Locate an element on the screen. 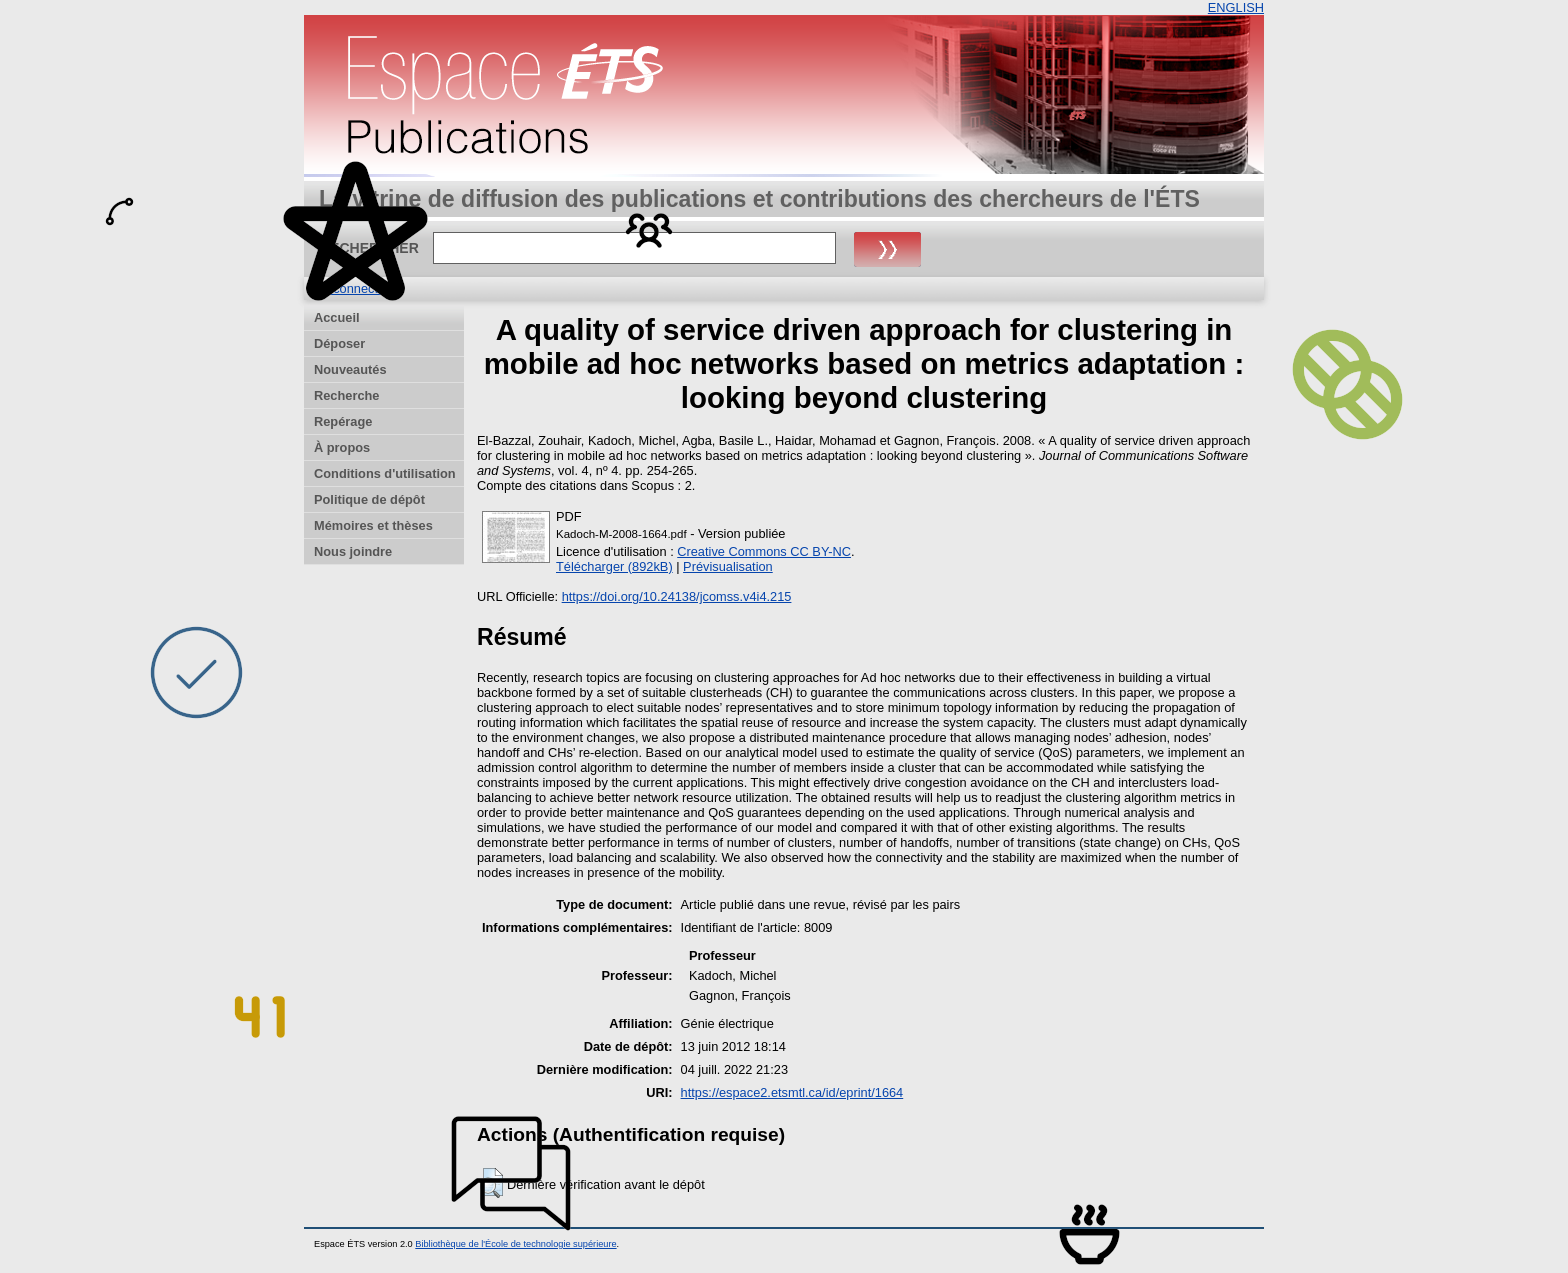  view group members or team is located at coordinates (649, 229).